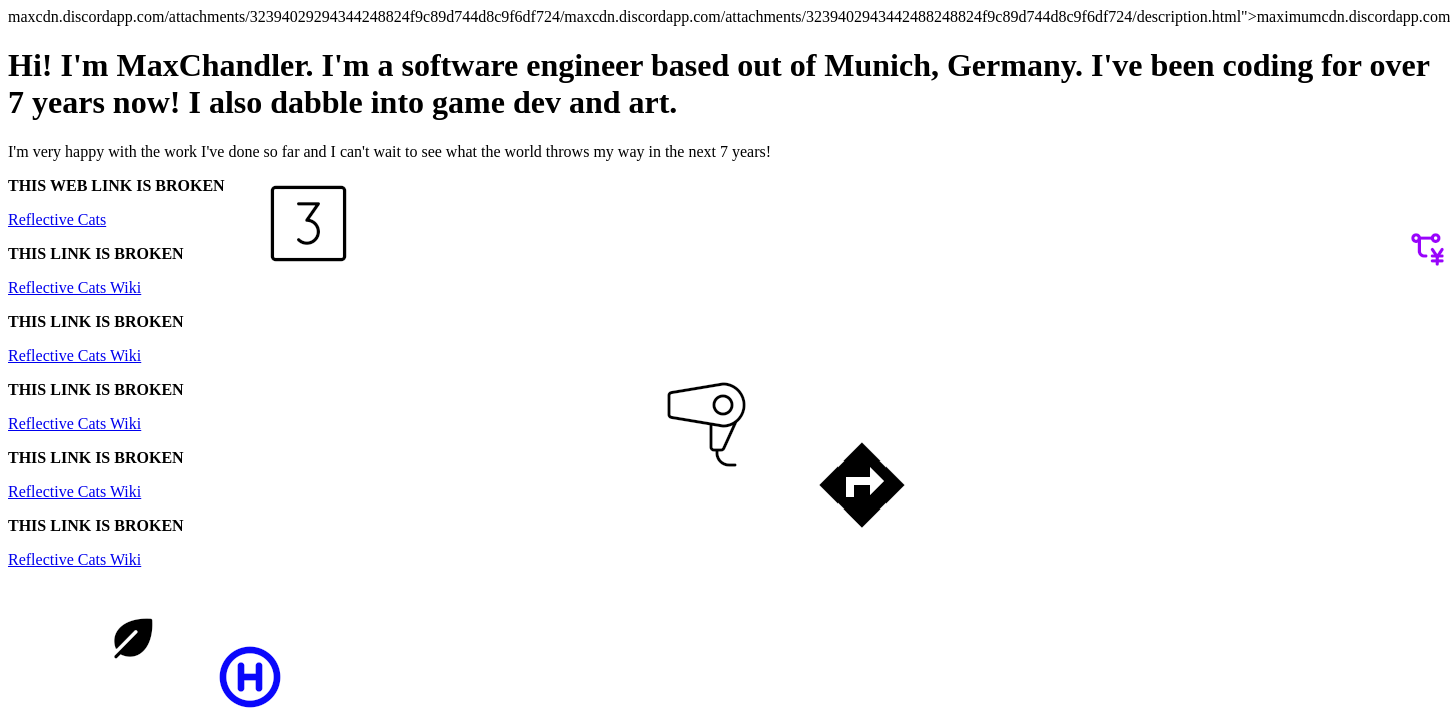 This screenshot has height=720, width=1450. What do you see at coordinates (1427, 249) in the screenshot?
I see `transfer funds in yen currency` at bounding box center [1427, 249].